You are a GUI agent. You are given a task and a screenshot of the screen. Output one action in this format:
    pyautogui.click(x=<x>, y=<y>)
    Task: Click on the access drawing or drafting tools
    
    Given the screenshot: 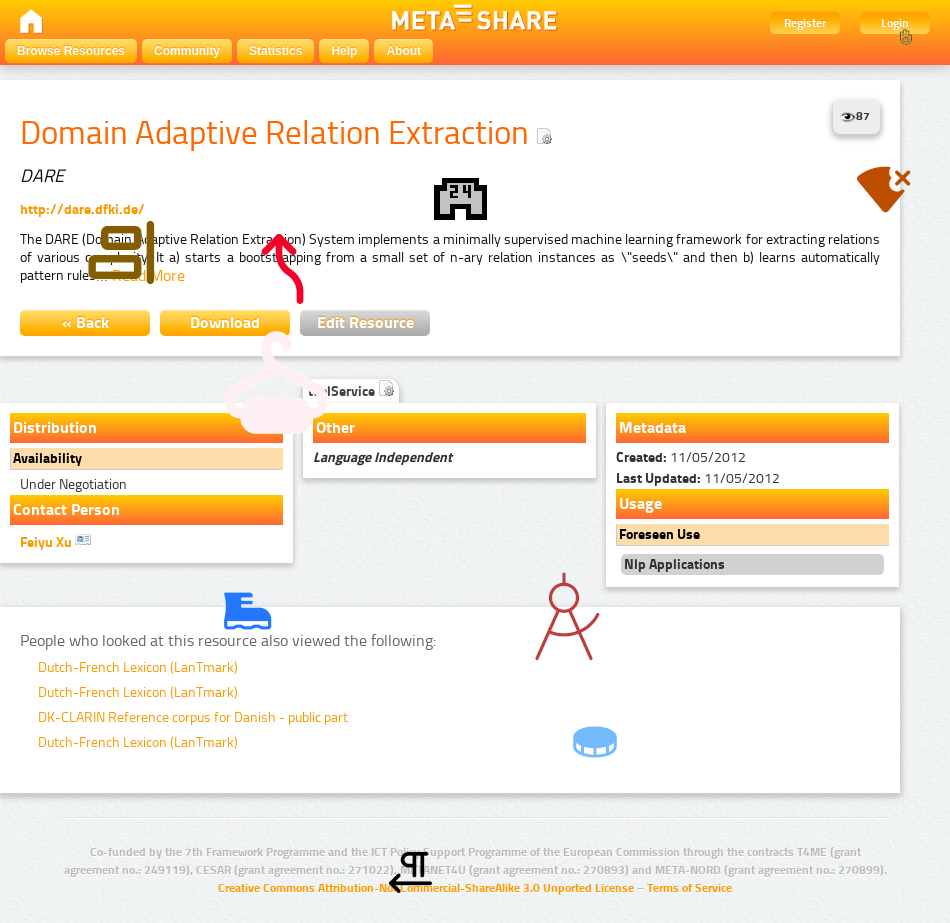 What is the action you would take?
    pyautogui.click(x=564, y=618)
    